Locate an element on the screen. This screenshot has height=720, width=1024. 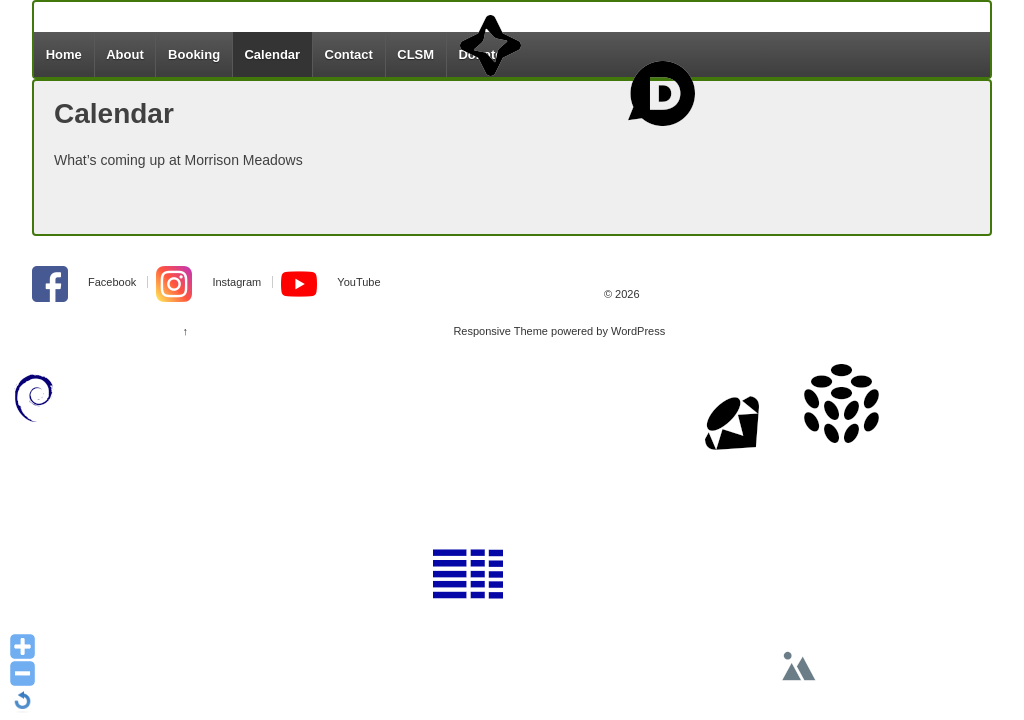
visit server fault community is located at coordinates (468, 574).